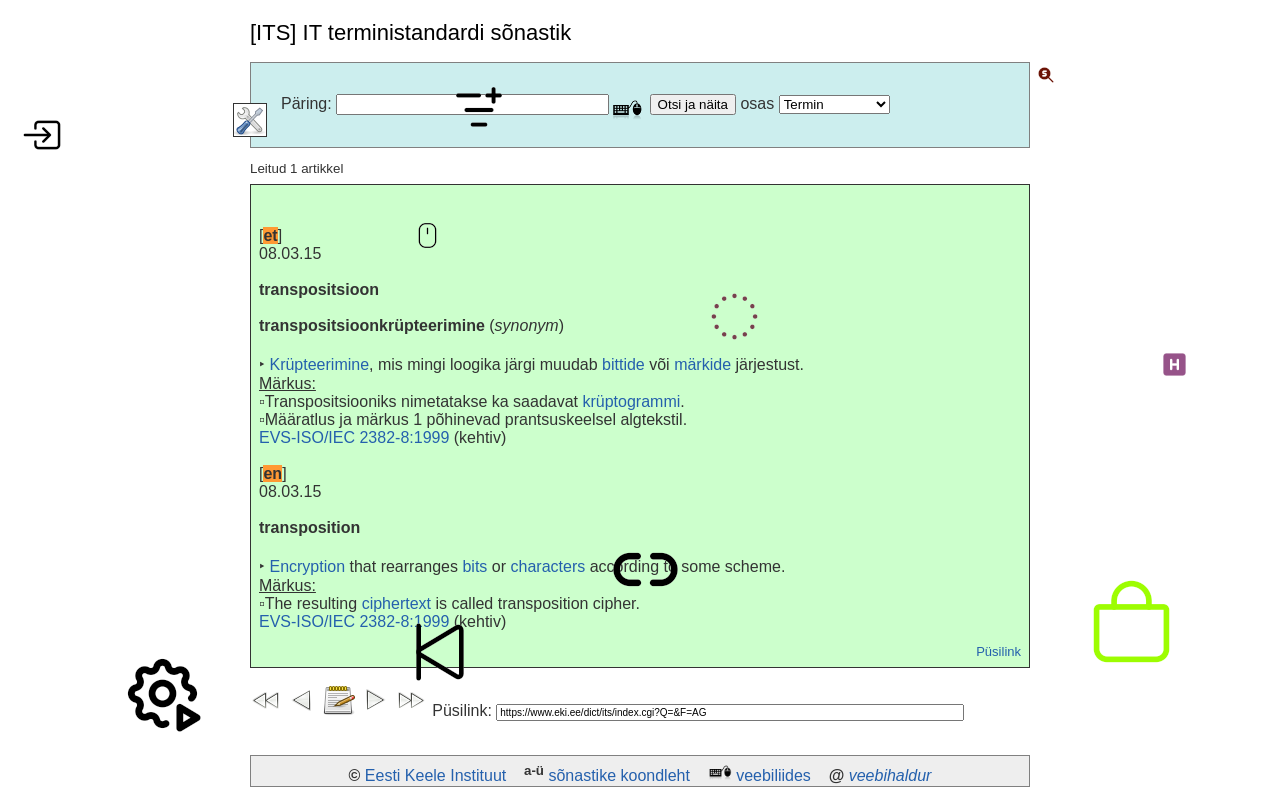 The image size is (1280, 797). Describe the element at coordinates (162, 693) in the screenshot. I see `access automation settings` at that location.